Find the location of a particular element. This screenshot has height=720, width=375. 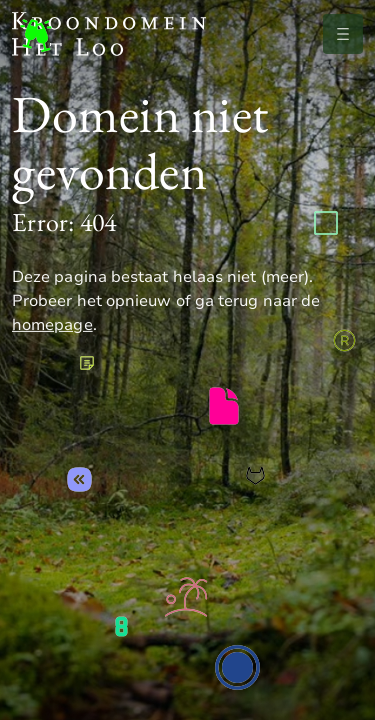

go back to the previous screen is located at coordinates (79, 479).